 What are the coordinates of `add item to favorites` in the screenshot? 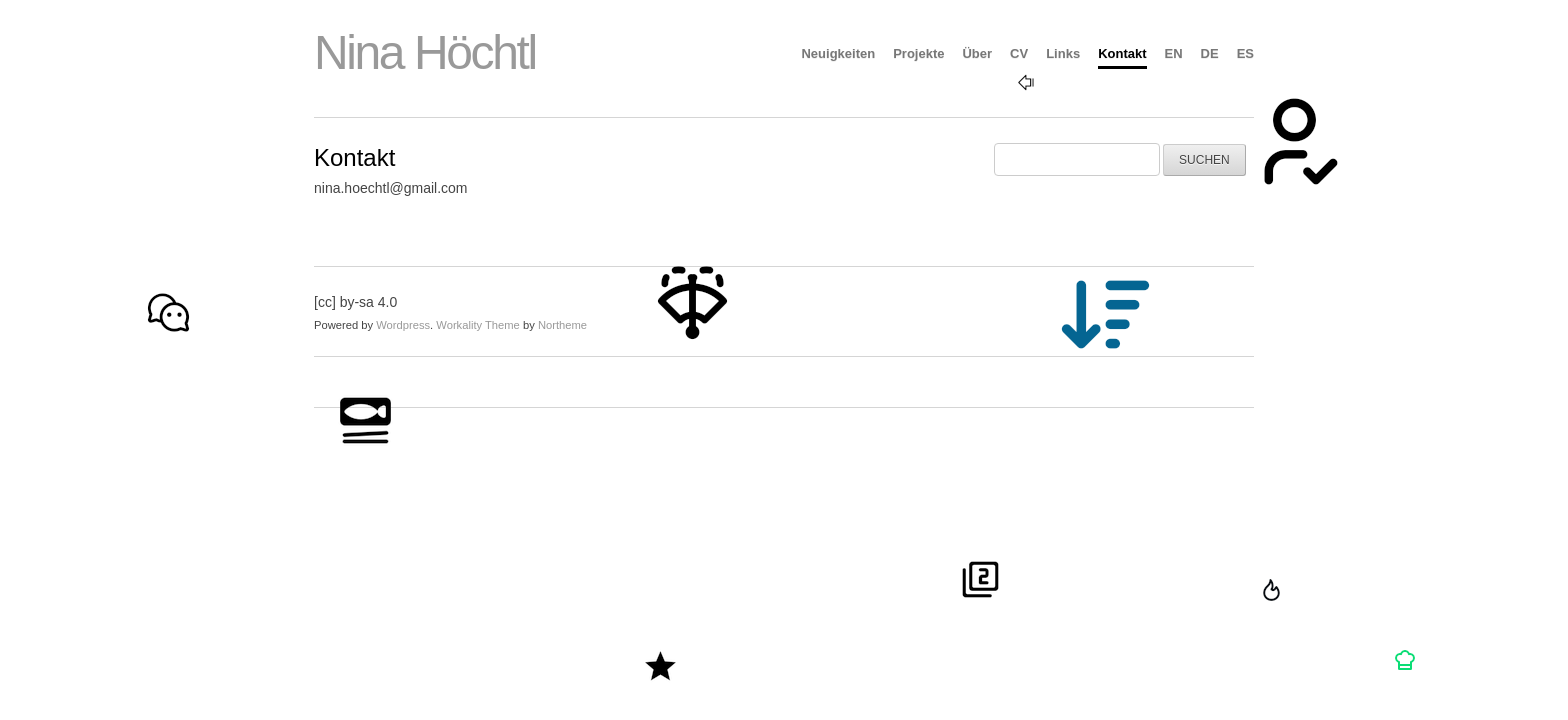 It's located at (660, 666).